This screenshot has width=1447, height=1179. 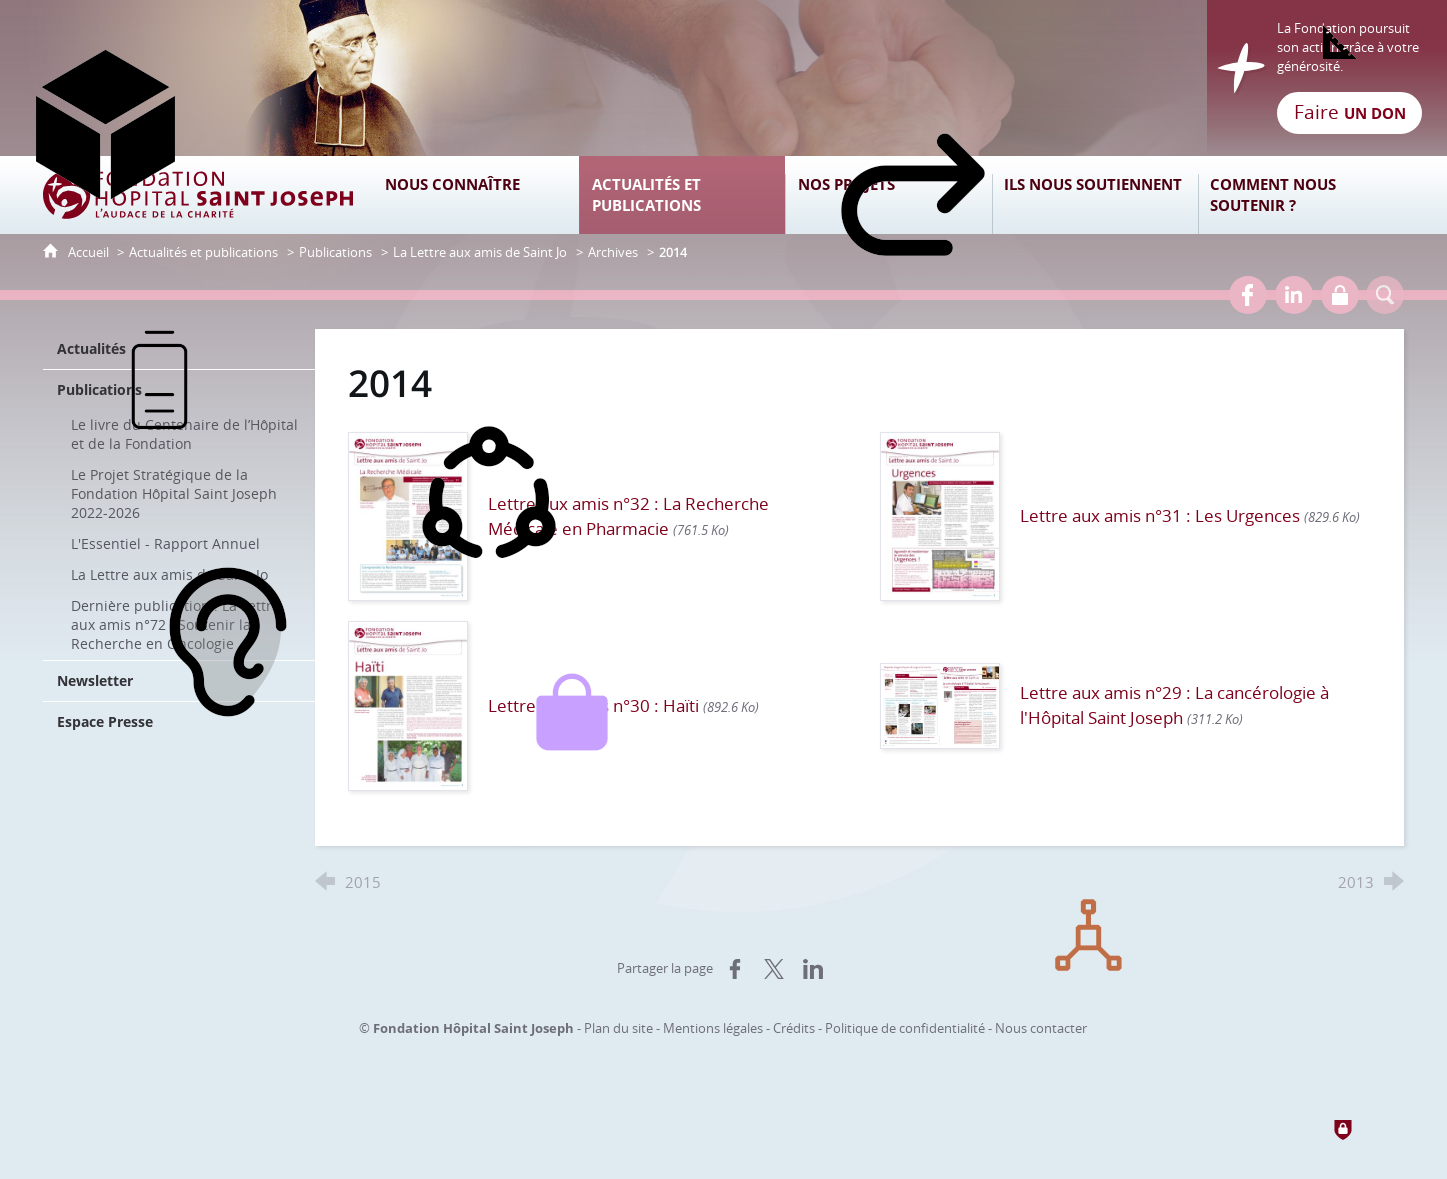 What do you see at coordinates (159, 381) in the screenshot?
I see `battery at medium charge level` at bounding box center [159, 381].